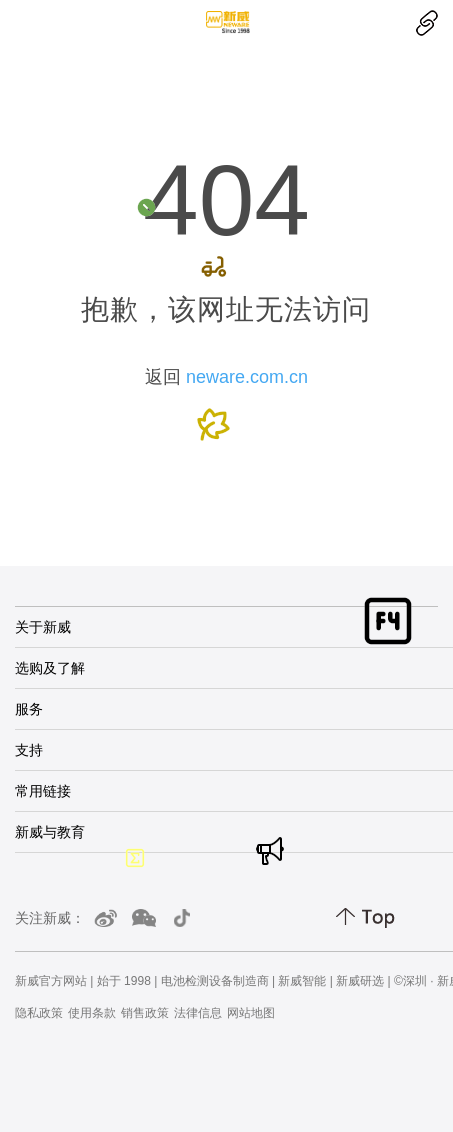 Image resolution: width=453 pixels, height=1132 pixels. I want to click on access summation or mathematical functions, so click(135, 858).